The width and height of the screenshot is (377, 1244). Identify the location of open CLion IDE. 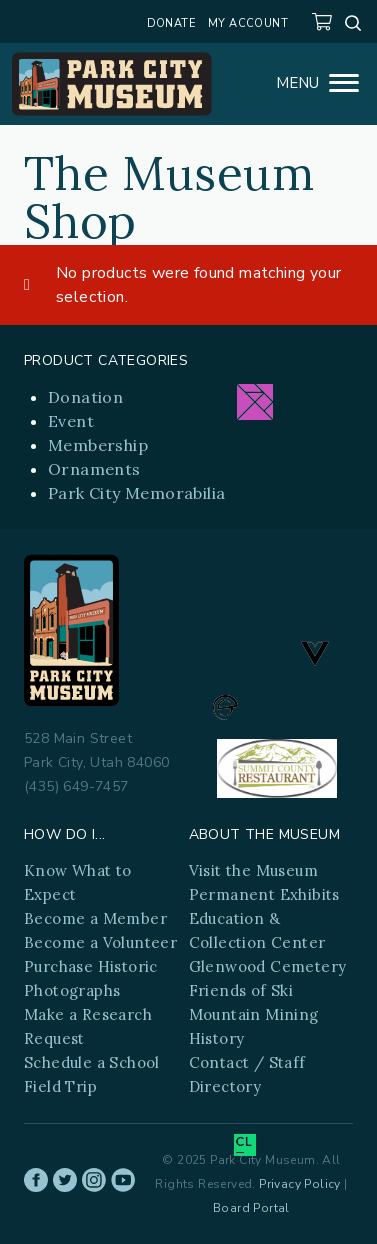
(245, 1145).